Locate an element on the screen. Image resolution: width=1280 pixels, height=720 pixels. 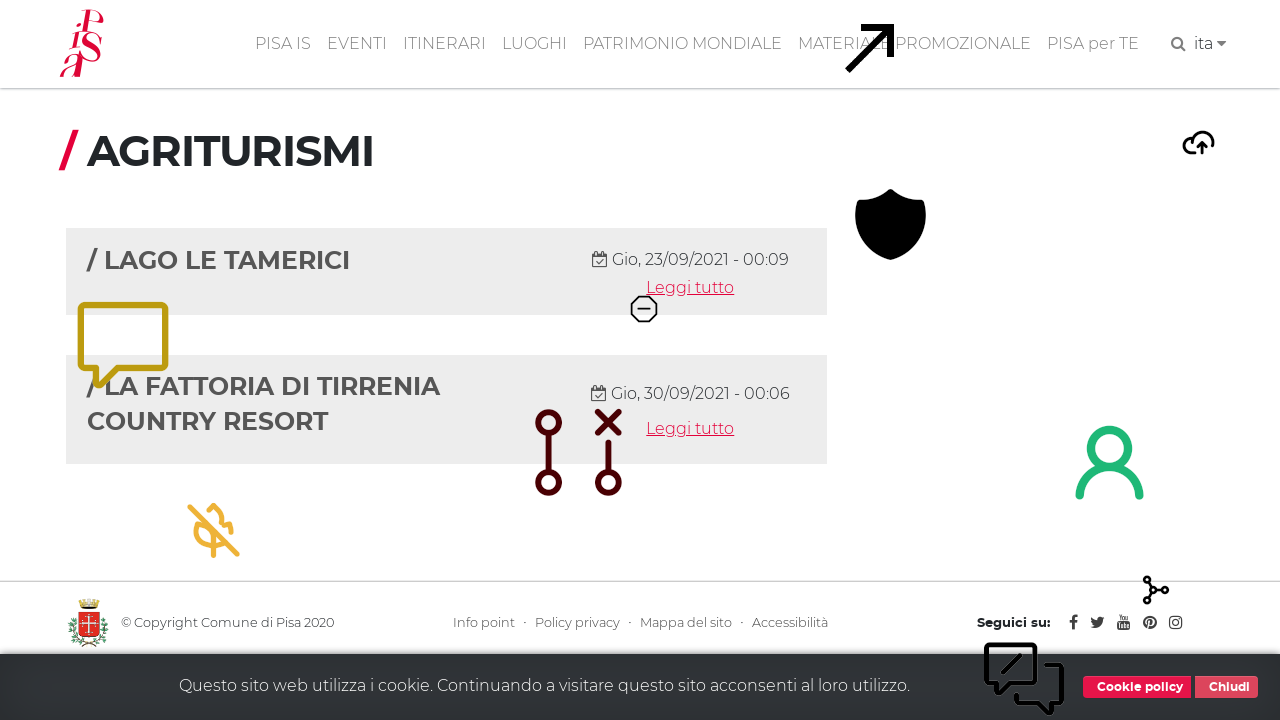
duplicate an existing discussion thread is located at coordinates (1024, 679).